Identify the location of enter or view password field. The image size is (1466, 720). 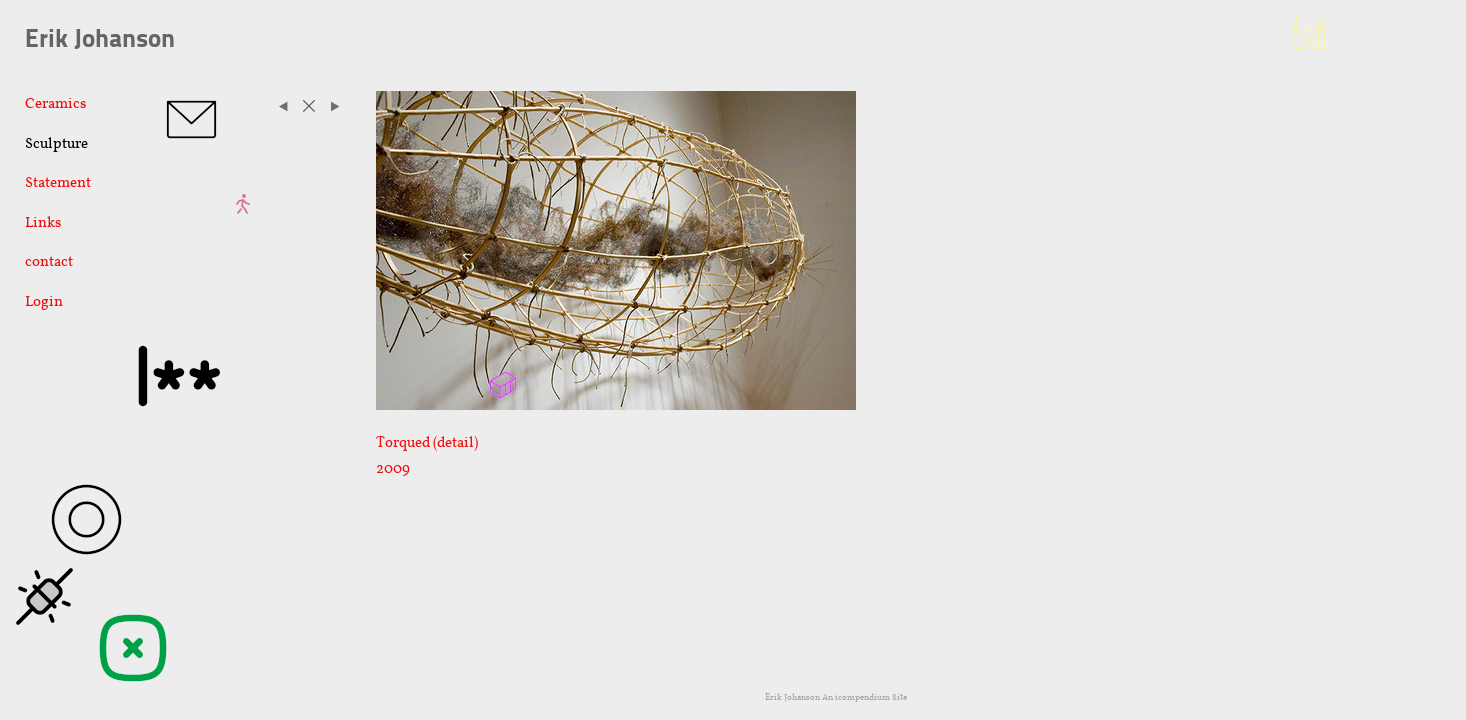
(176, 376).